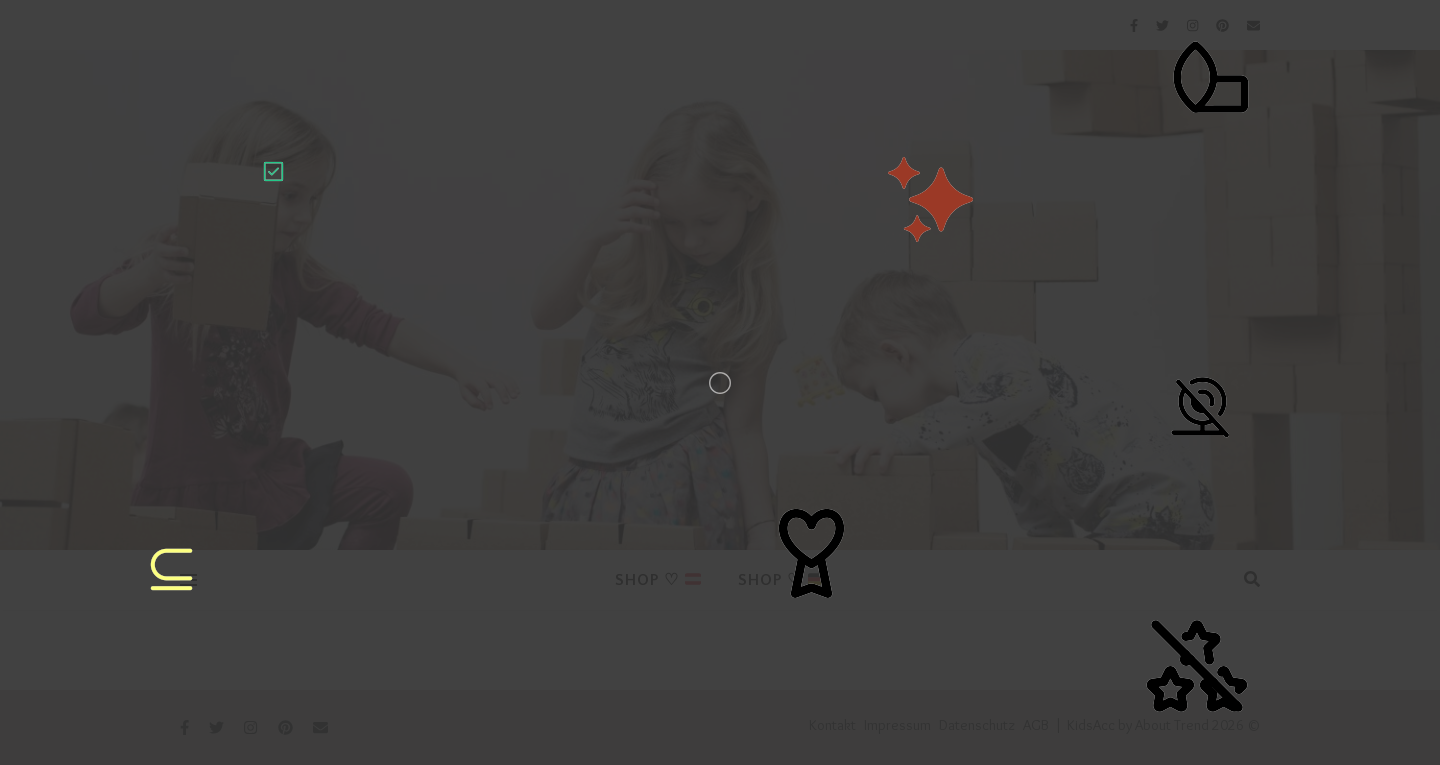 The width and height of the screenshot is (1440, 765). Describe the element at coordinates (1197, 666) in the screenshot. I see `disable star ratings or reviews` at that location.